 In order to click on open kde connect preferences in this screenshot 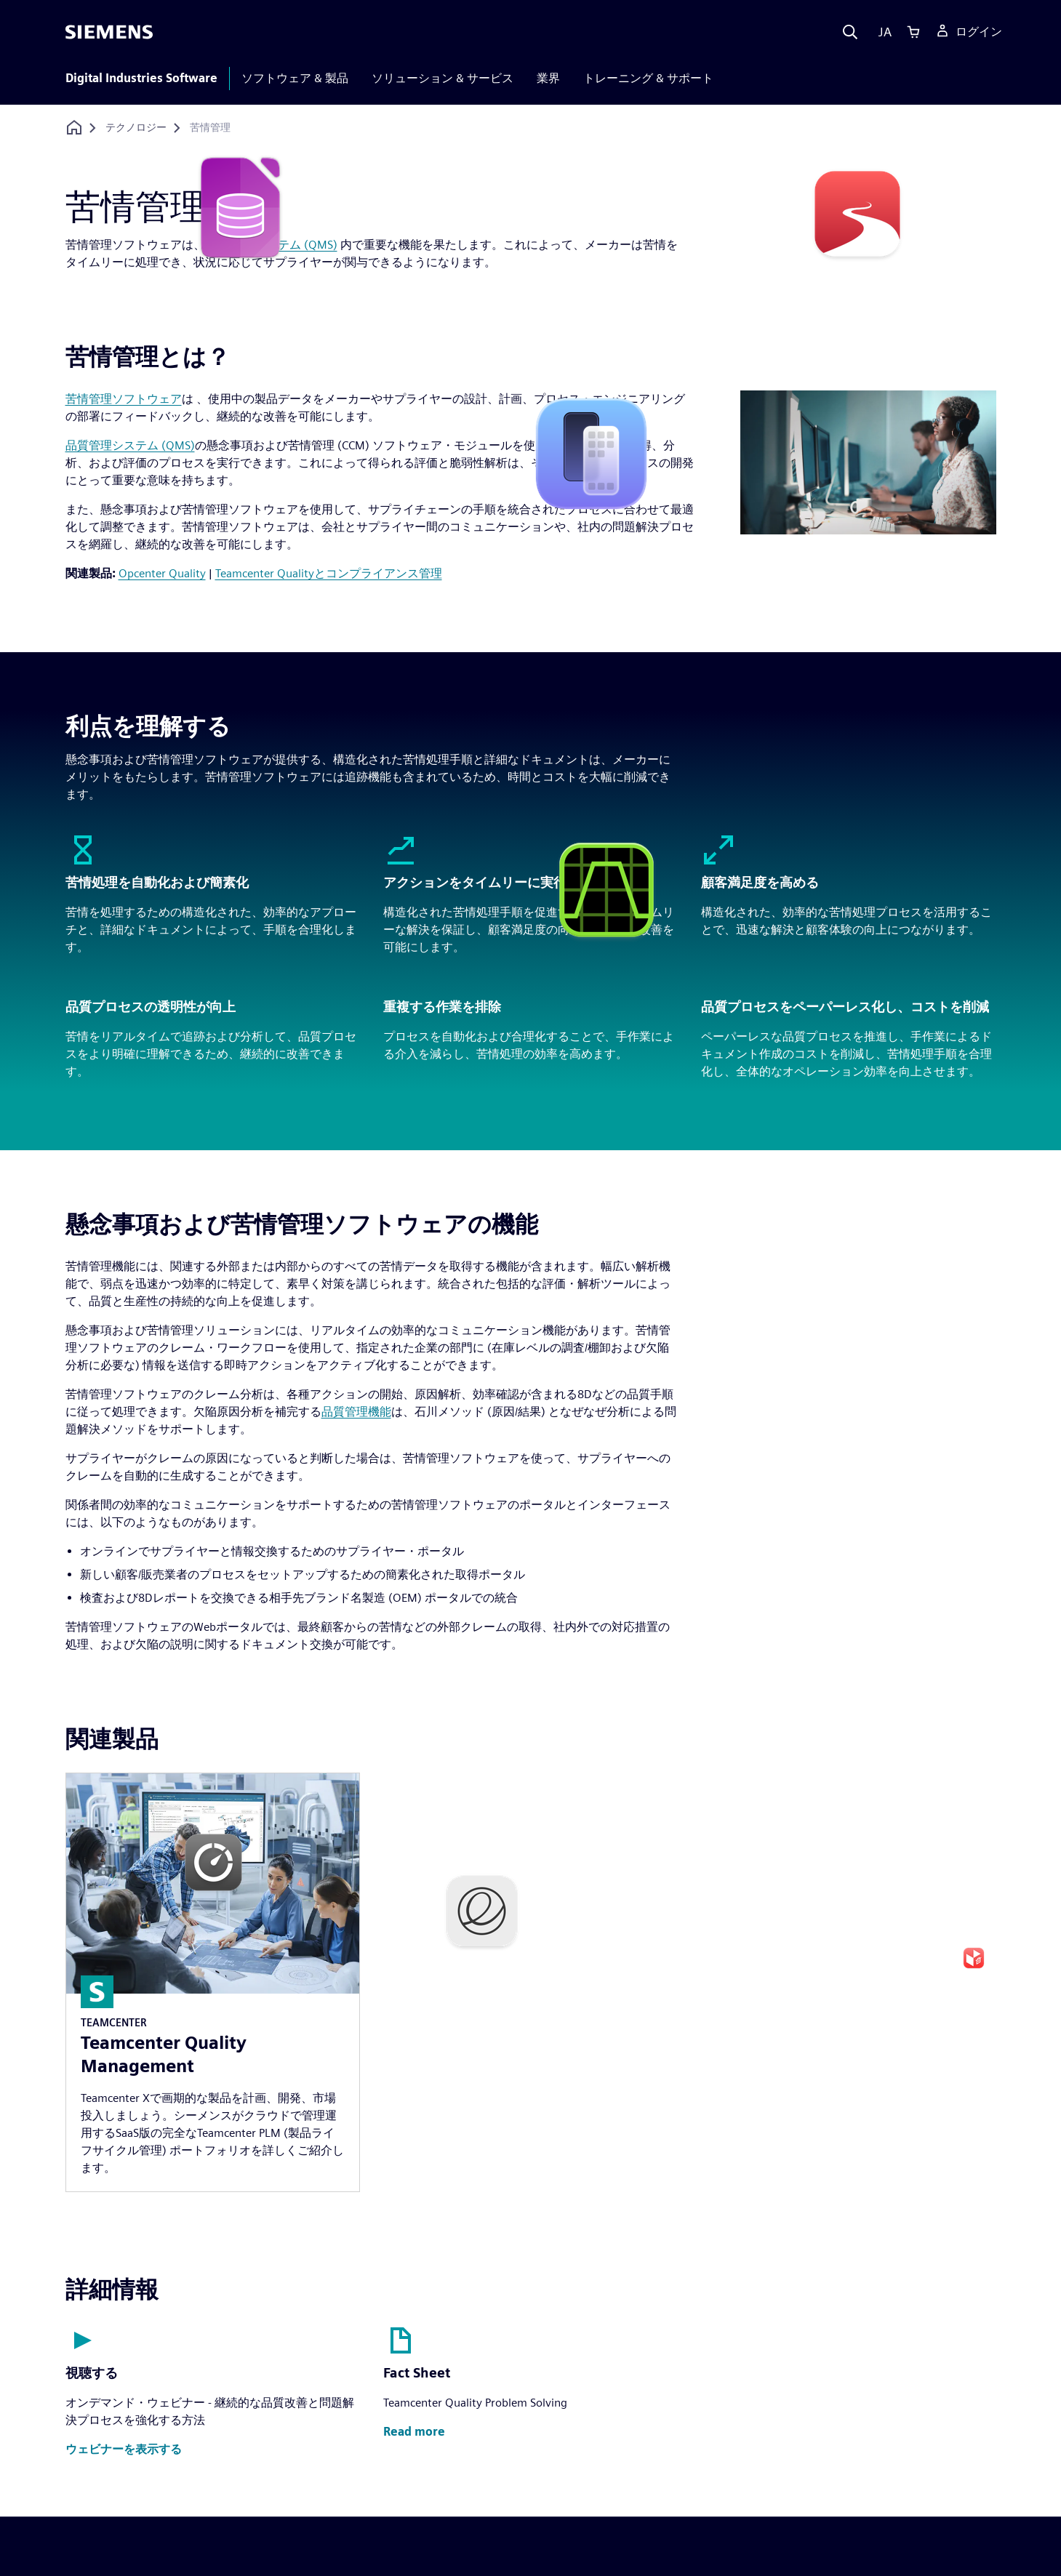, I will do `click(591, 454)`.